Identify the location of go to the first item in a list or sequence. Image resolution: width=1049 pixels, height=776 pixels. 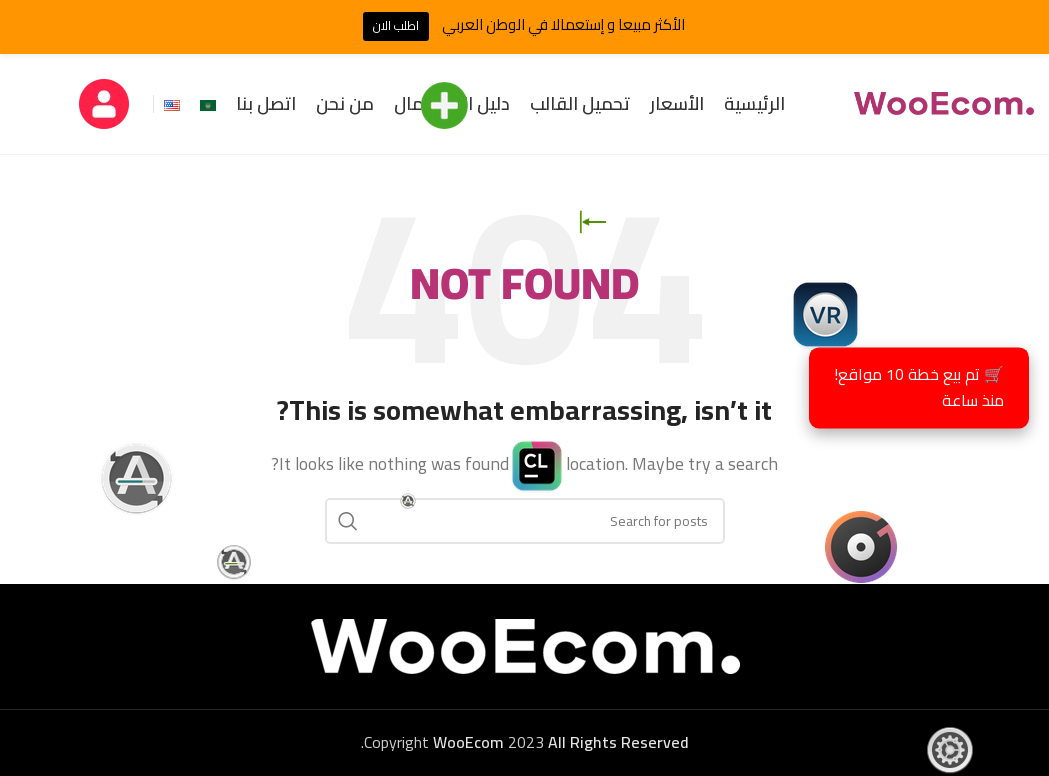
(593, 222).